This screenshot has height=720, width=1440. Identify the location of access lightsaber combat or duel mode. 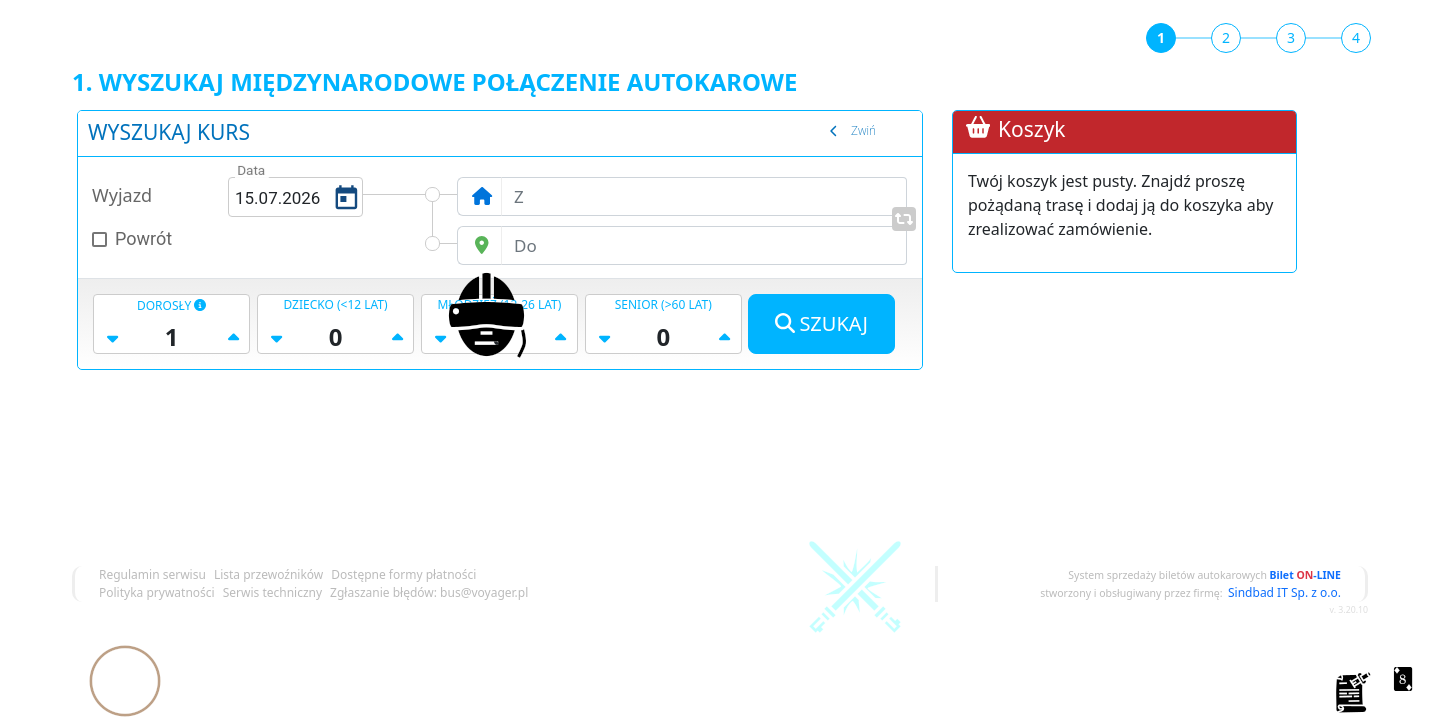
(855, 587).